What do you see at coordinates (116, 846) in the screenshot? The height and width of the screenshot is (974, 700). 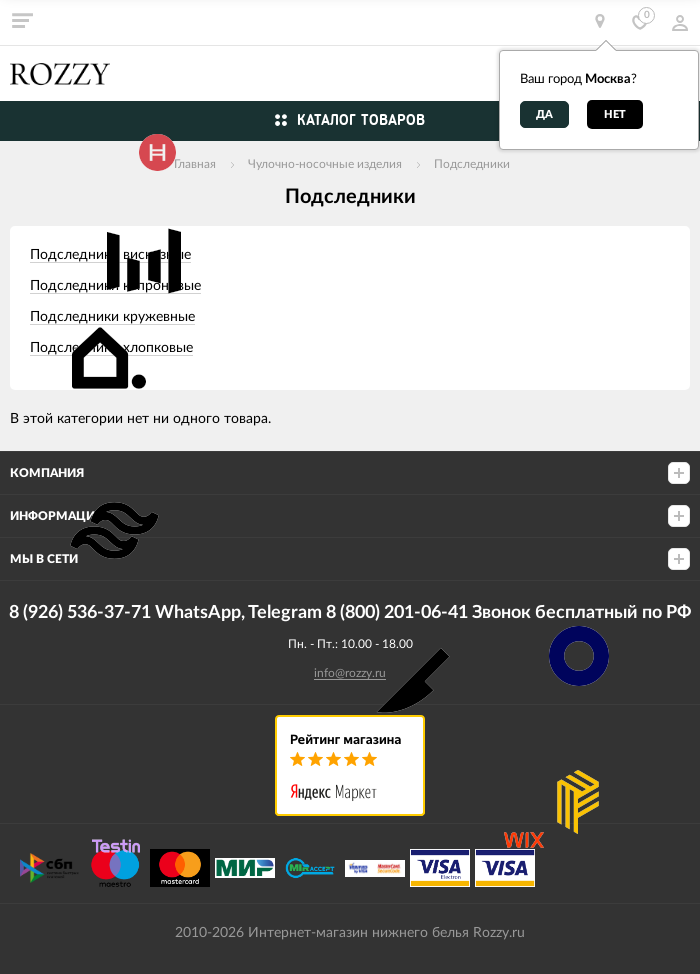 I see `testin app testing platform logo` at bounding box center [116, 846].